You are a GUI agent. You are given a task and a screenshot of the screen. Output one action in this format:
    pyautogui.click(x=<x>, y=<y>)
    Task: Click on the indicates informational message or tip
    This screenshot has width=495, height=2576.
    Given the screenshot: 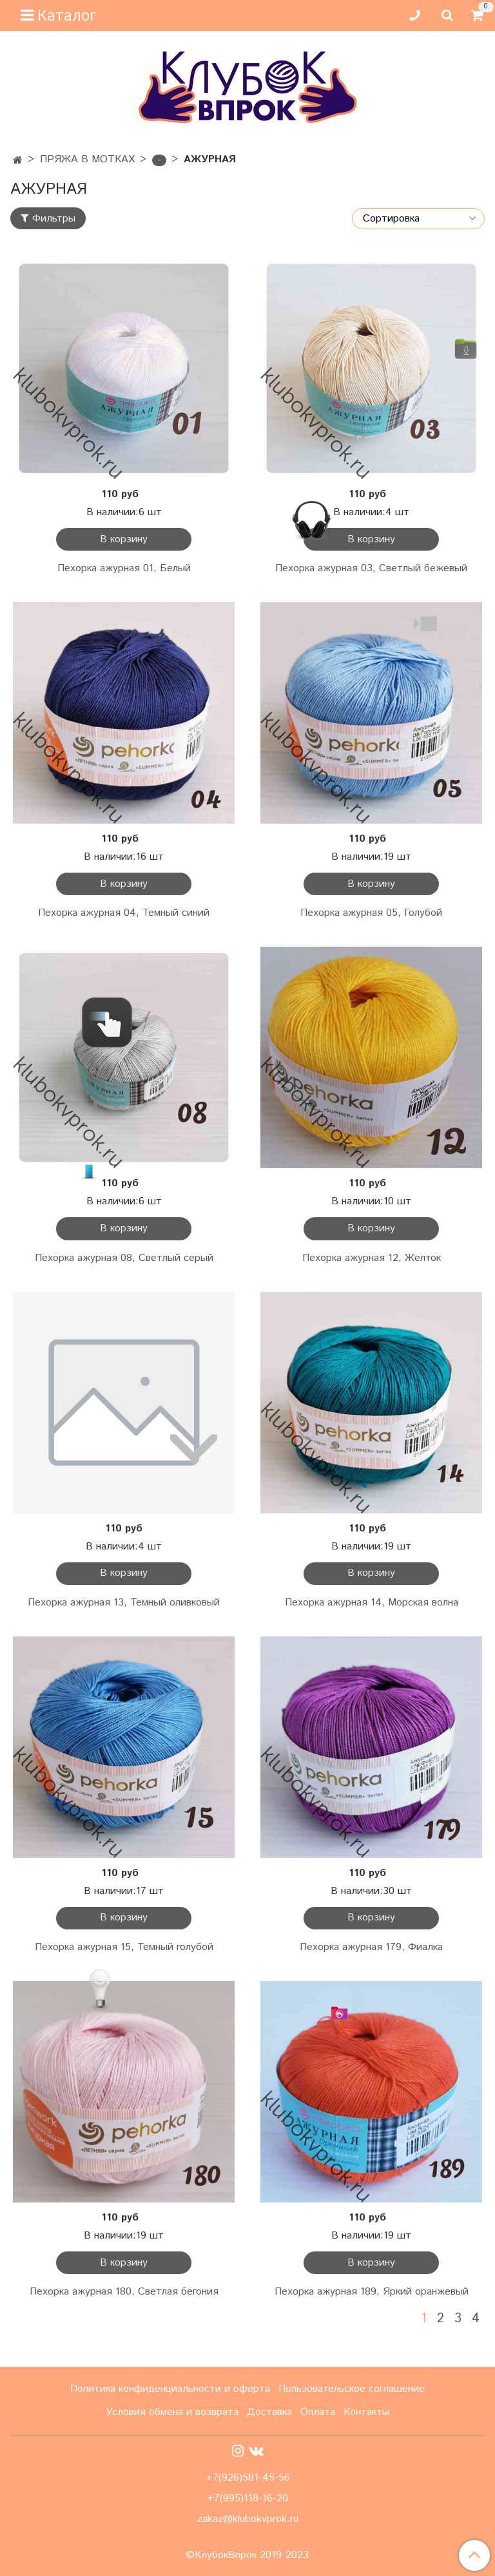 What is the action you would take?
    pyautogui.click(x=101, y=1990)
    